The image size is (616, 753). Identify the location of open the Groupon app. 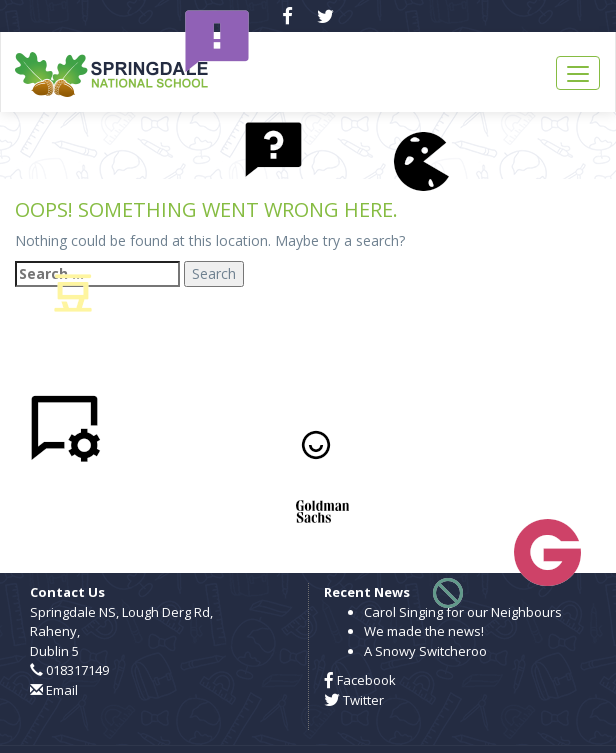
(547, 552).